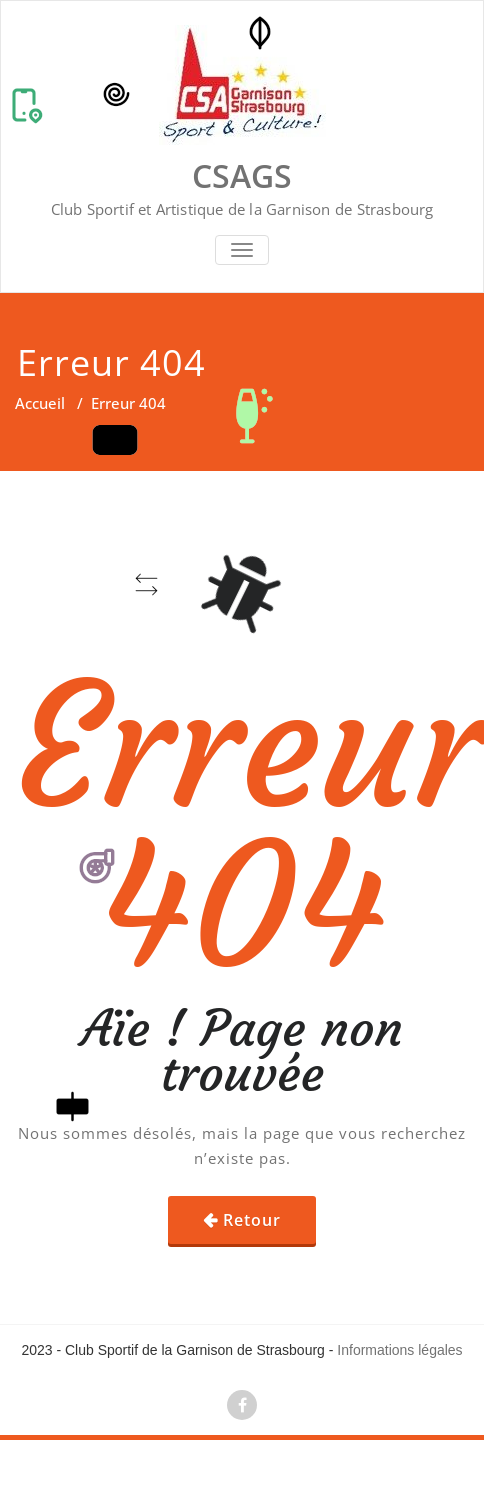 The image size is (484, 1485). I want to click on celebrate a completed milestone or achievement, so click(249, 416).